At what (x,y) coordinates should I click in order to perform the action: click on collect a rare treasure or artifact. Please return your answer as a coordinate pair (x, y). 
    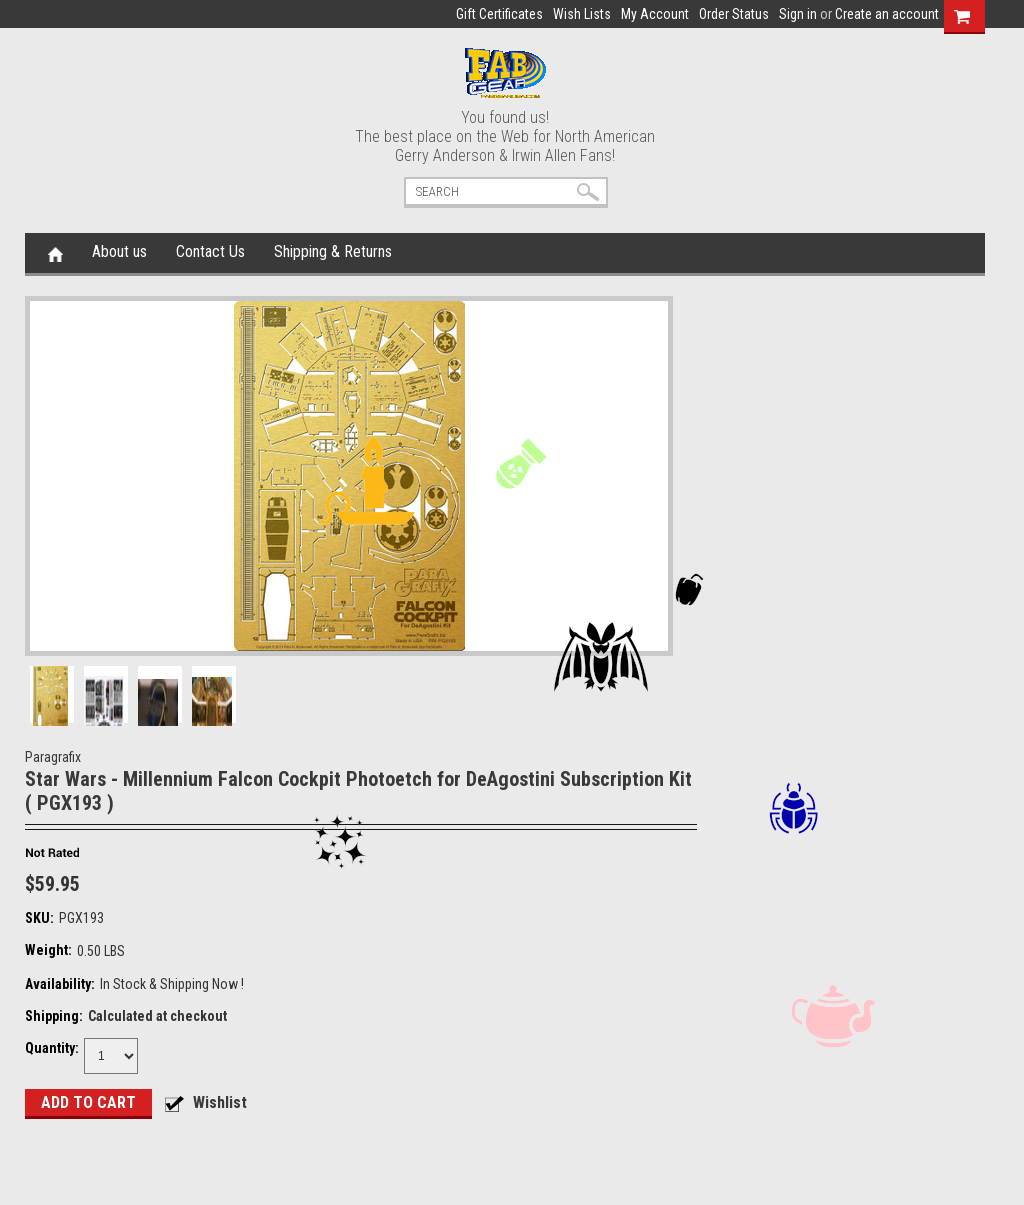
    Looking at the image, I should click on (793, 808).